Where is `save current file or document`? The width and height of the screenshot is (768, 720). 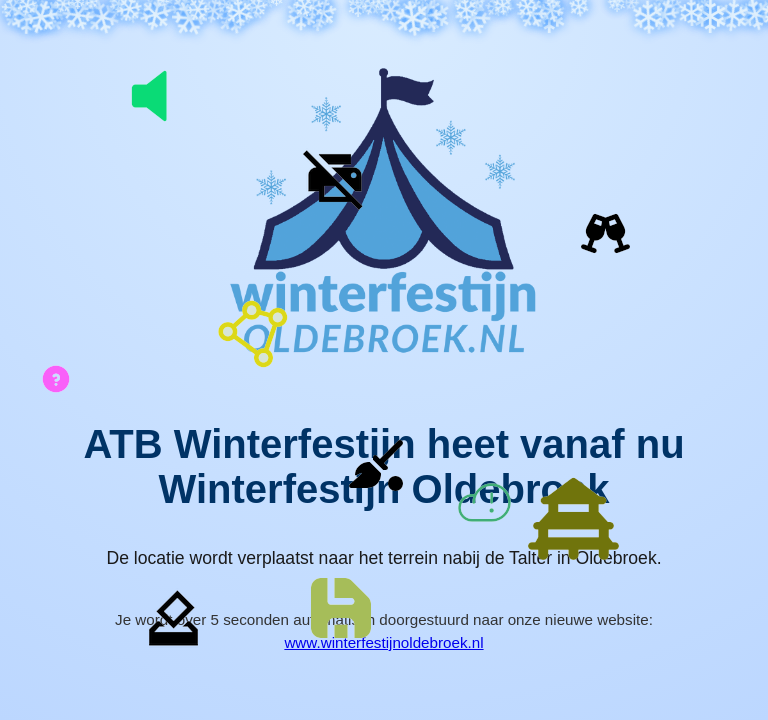 save current file or document is located at coordinates (341, 608).